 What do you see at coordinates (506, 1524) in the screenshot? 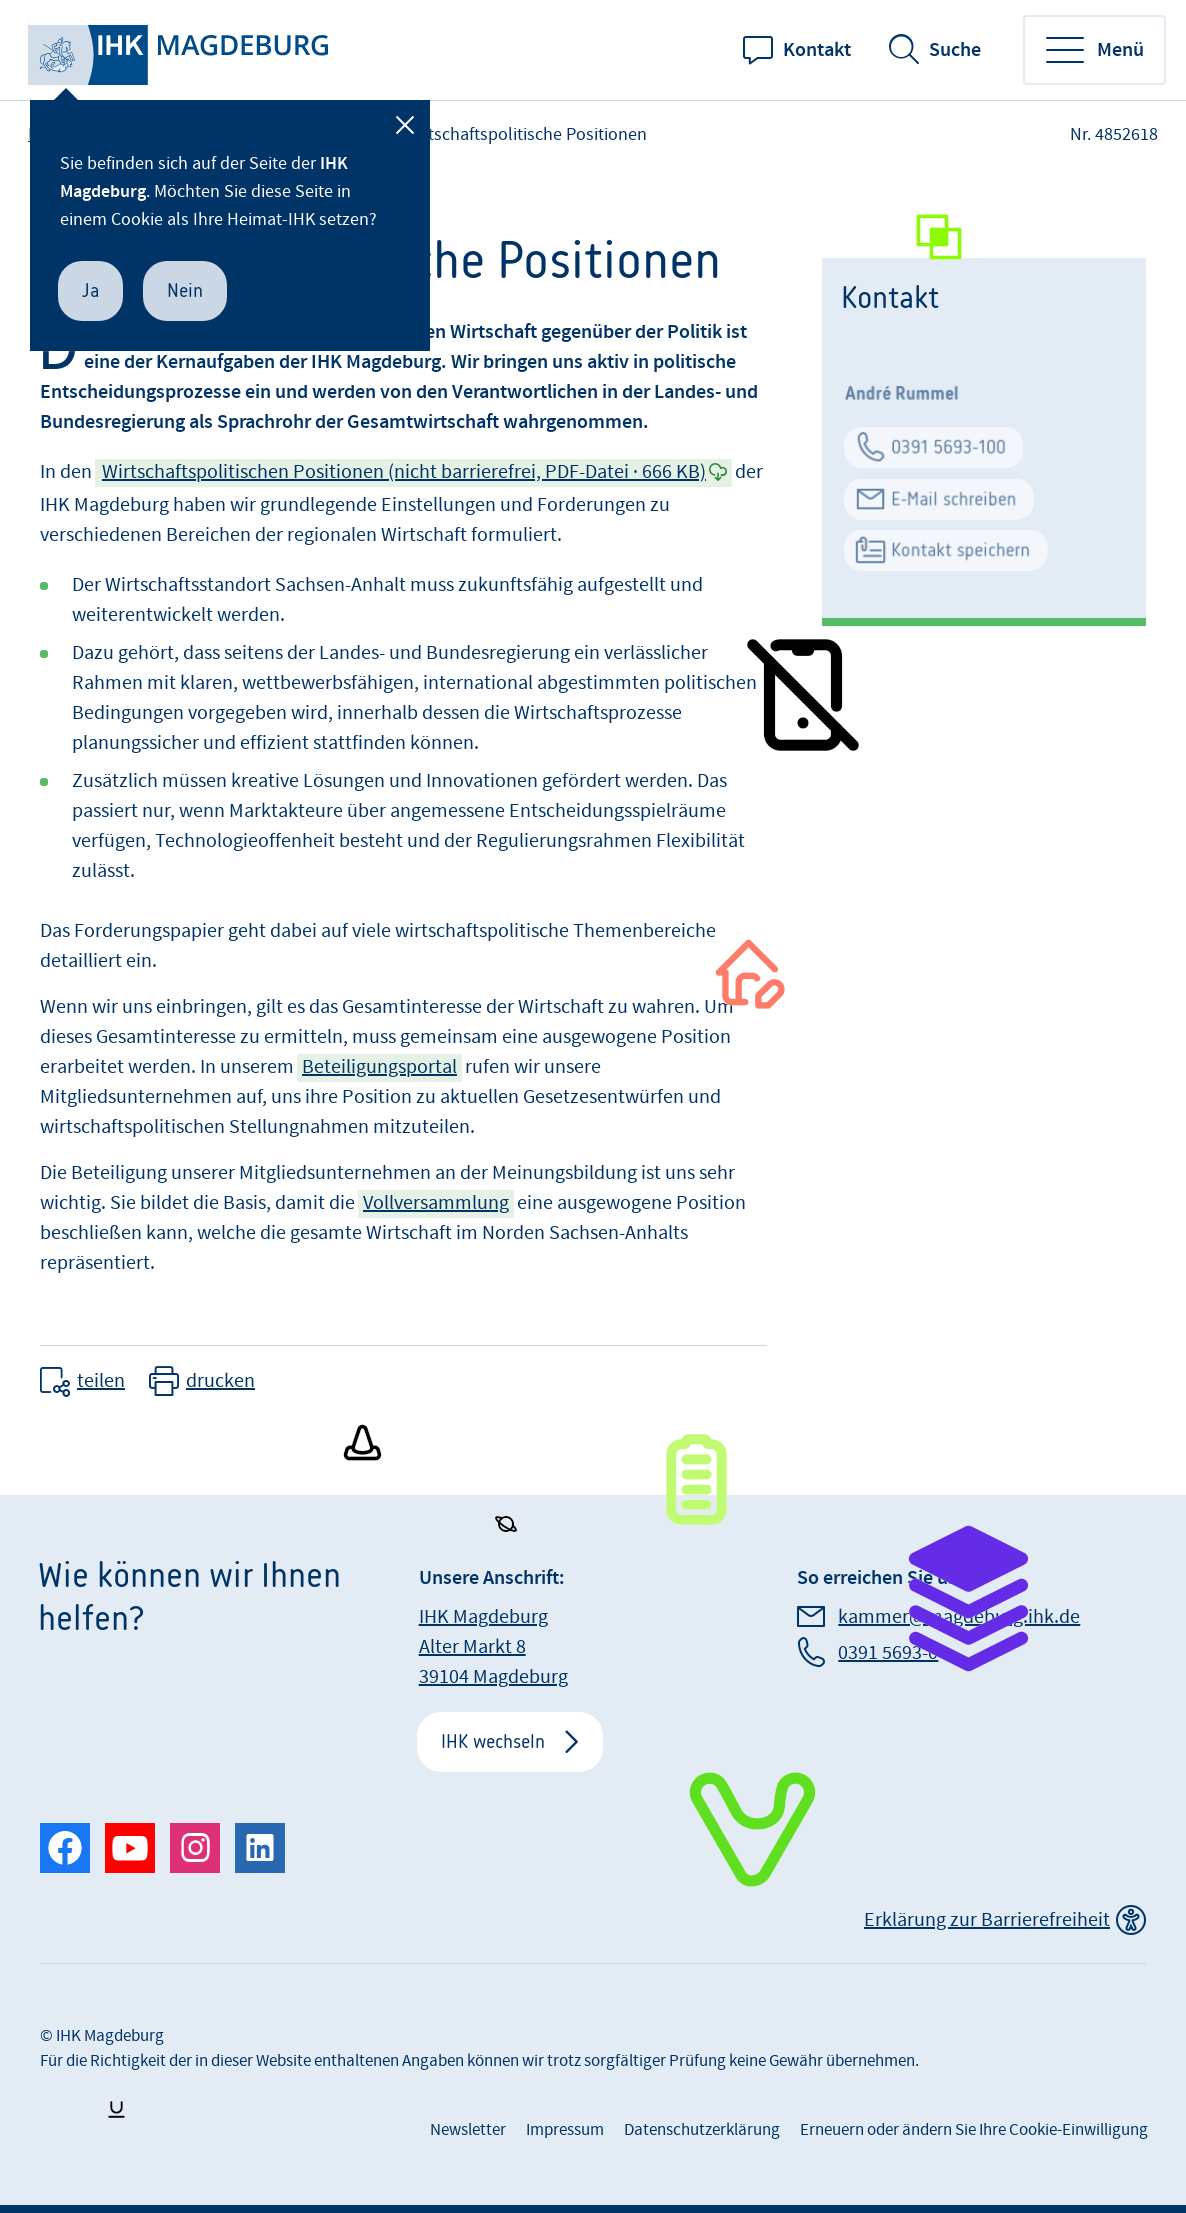
I see `explore global or worldwide content` at bounding box center [506, 1524].